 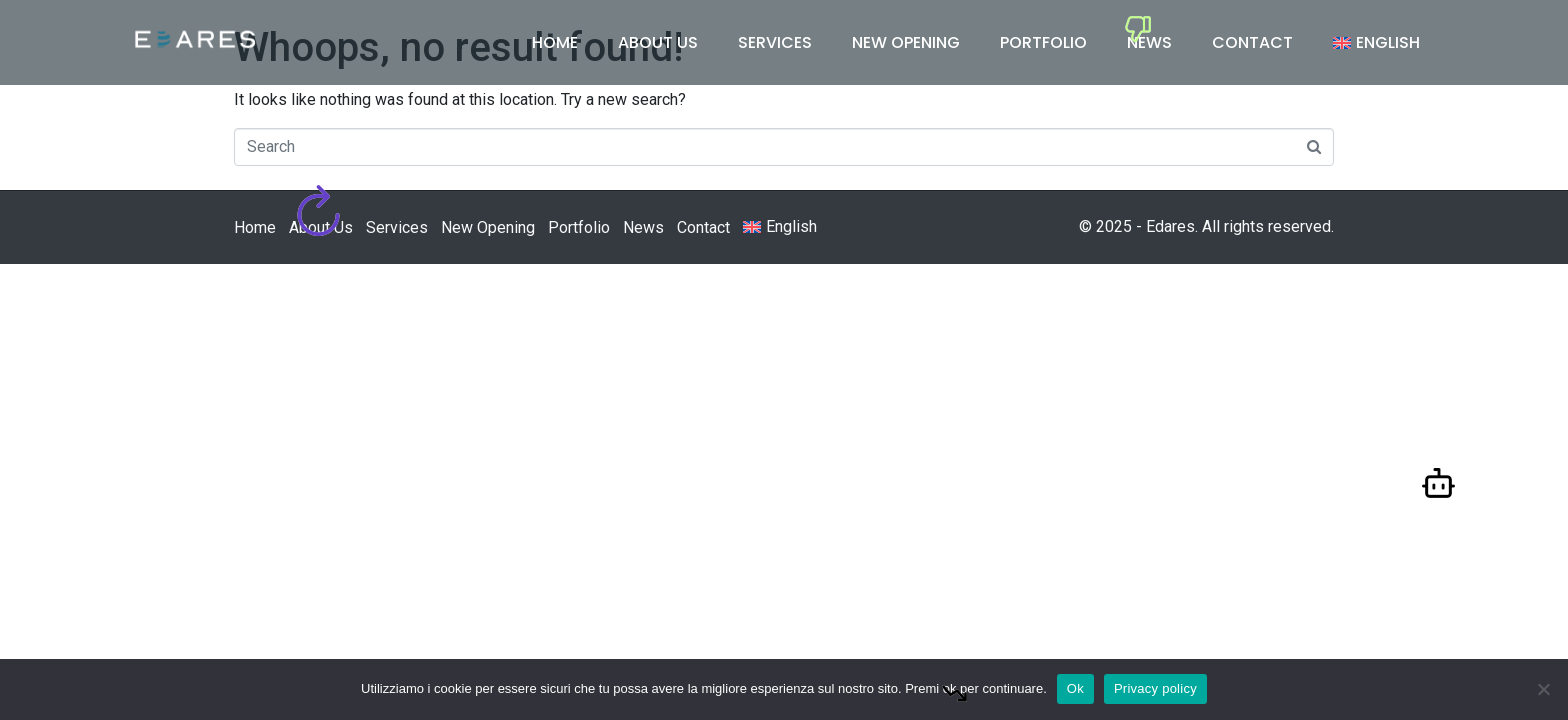 What do you see at coordinates (318, 210) in the screenshot?
I see `refresh the current page or content` at bounding box center [318, 210].